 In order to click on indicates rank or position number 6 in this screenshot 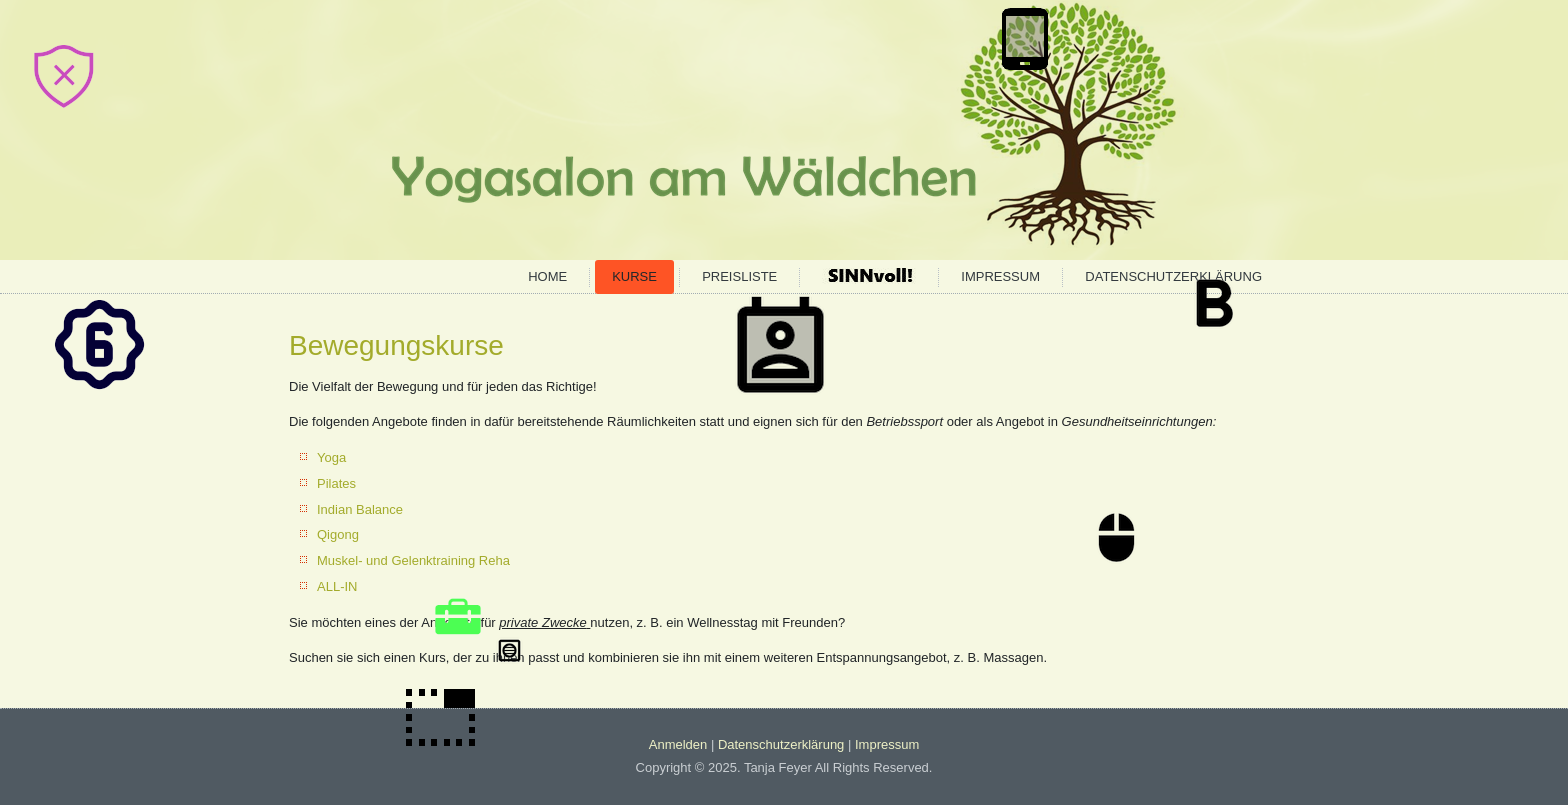, I will do `click(99, 344)`.